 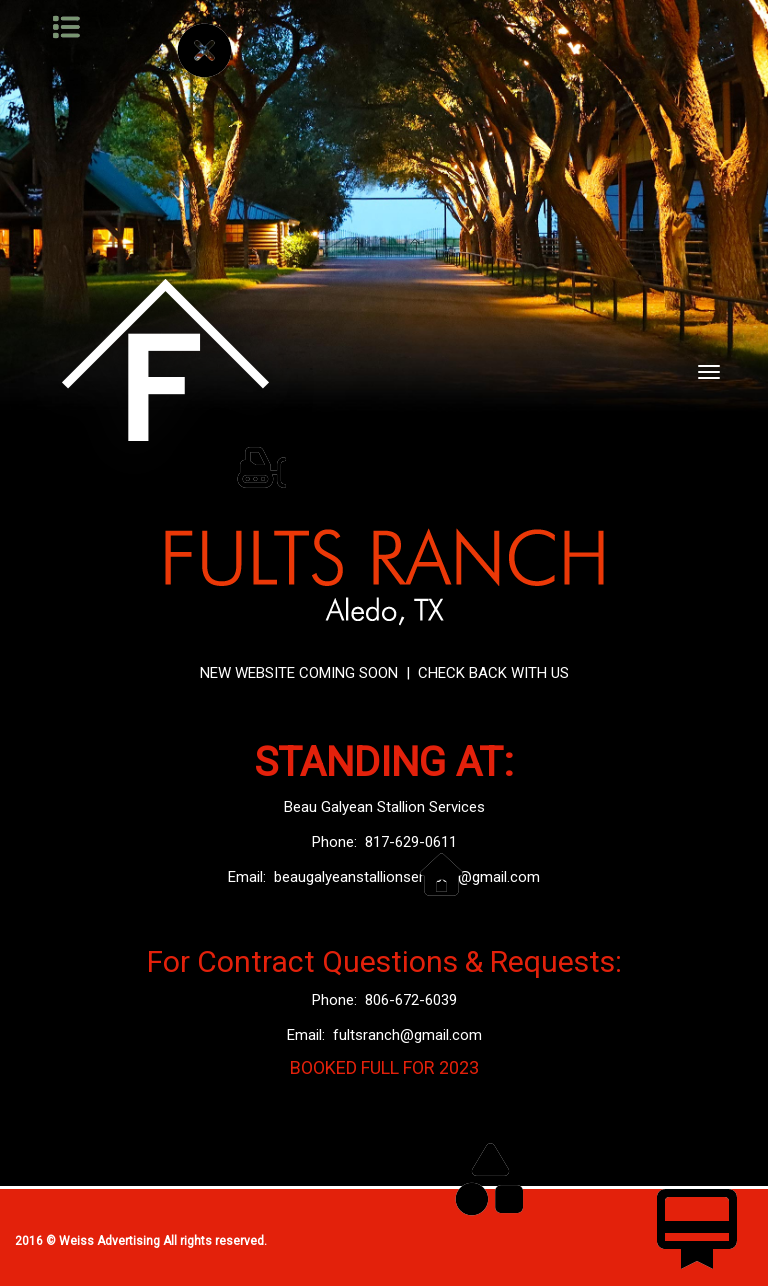 What do you see at coordinates (441, 874) in the screenshot?
I see `navigate to home screen` at bounding box center [441, 874].